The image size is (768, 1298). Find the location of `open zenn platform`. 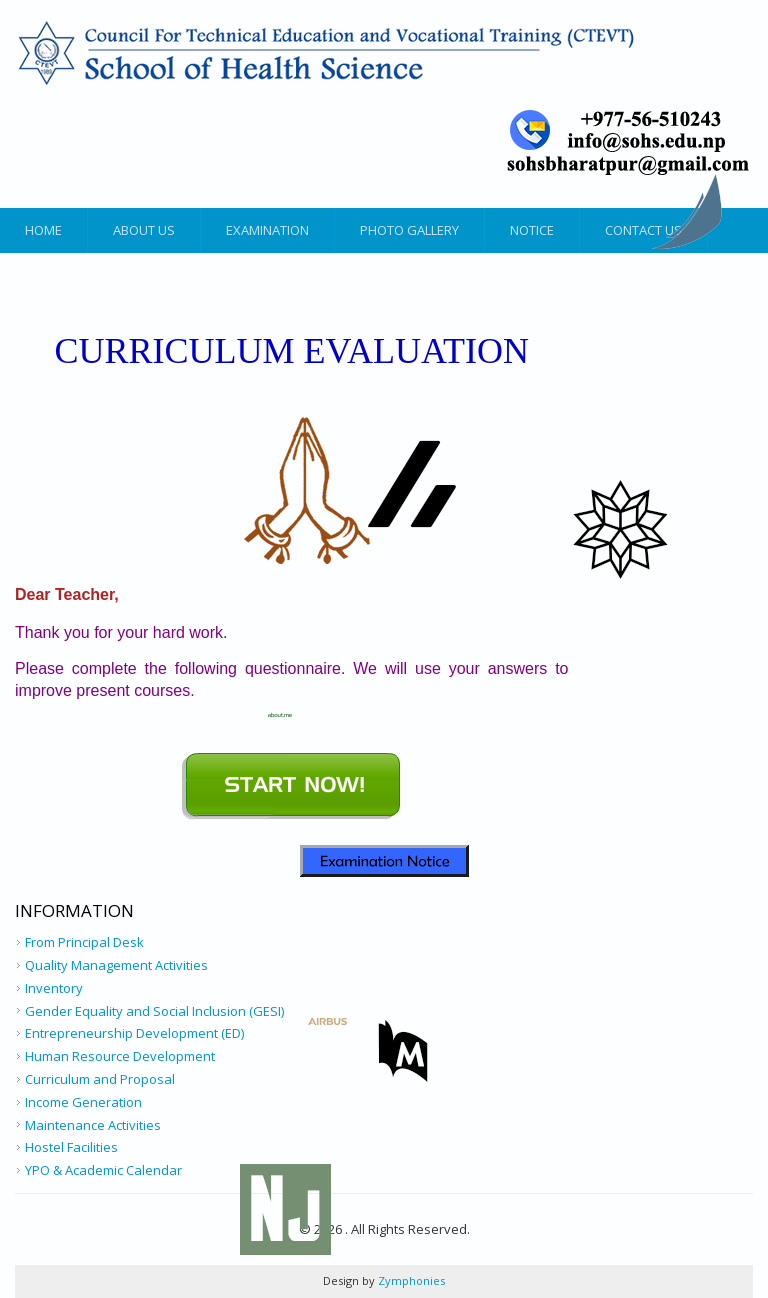

open zenn platform is located at coordinates (412, 484).